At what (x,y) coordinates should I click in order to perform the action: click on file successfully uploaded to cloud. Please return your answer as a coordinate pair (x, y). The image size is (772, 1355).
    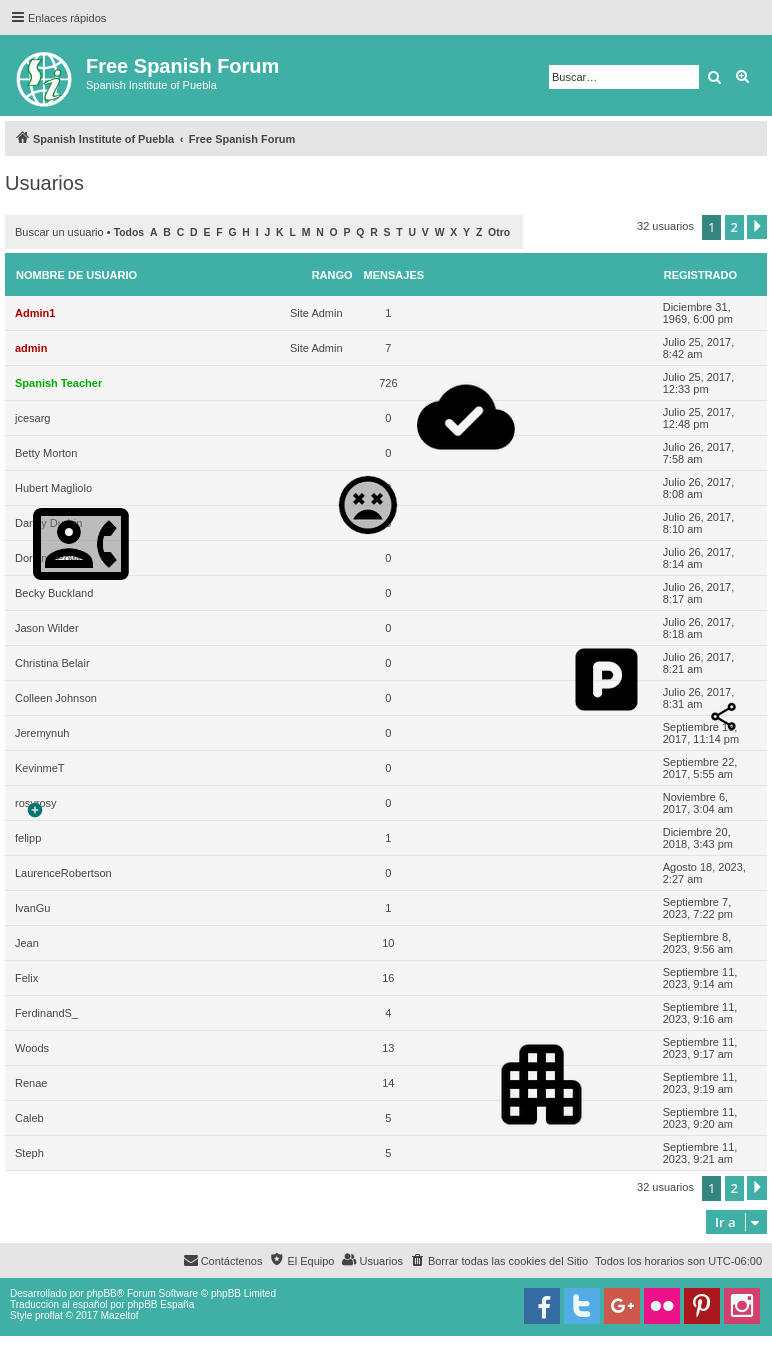
    Looking at the image, I should click on (466, 417).